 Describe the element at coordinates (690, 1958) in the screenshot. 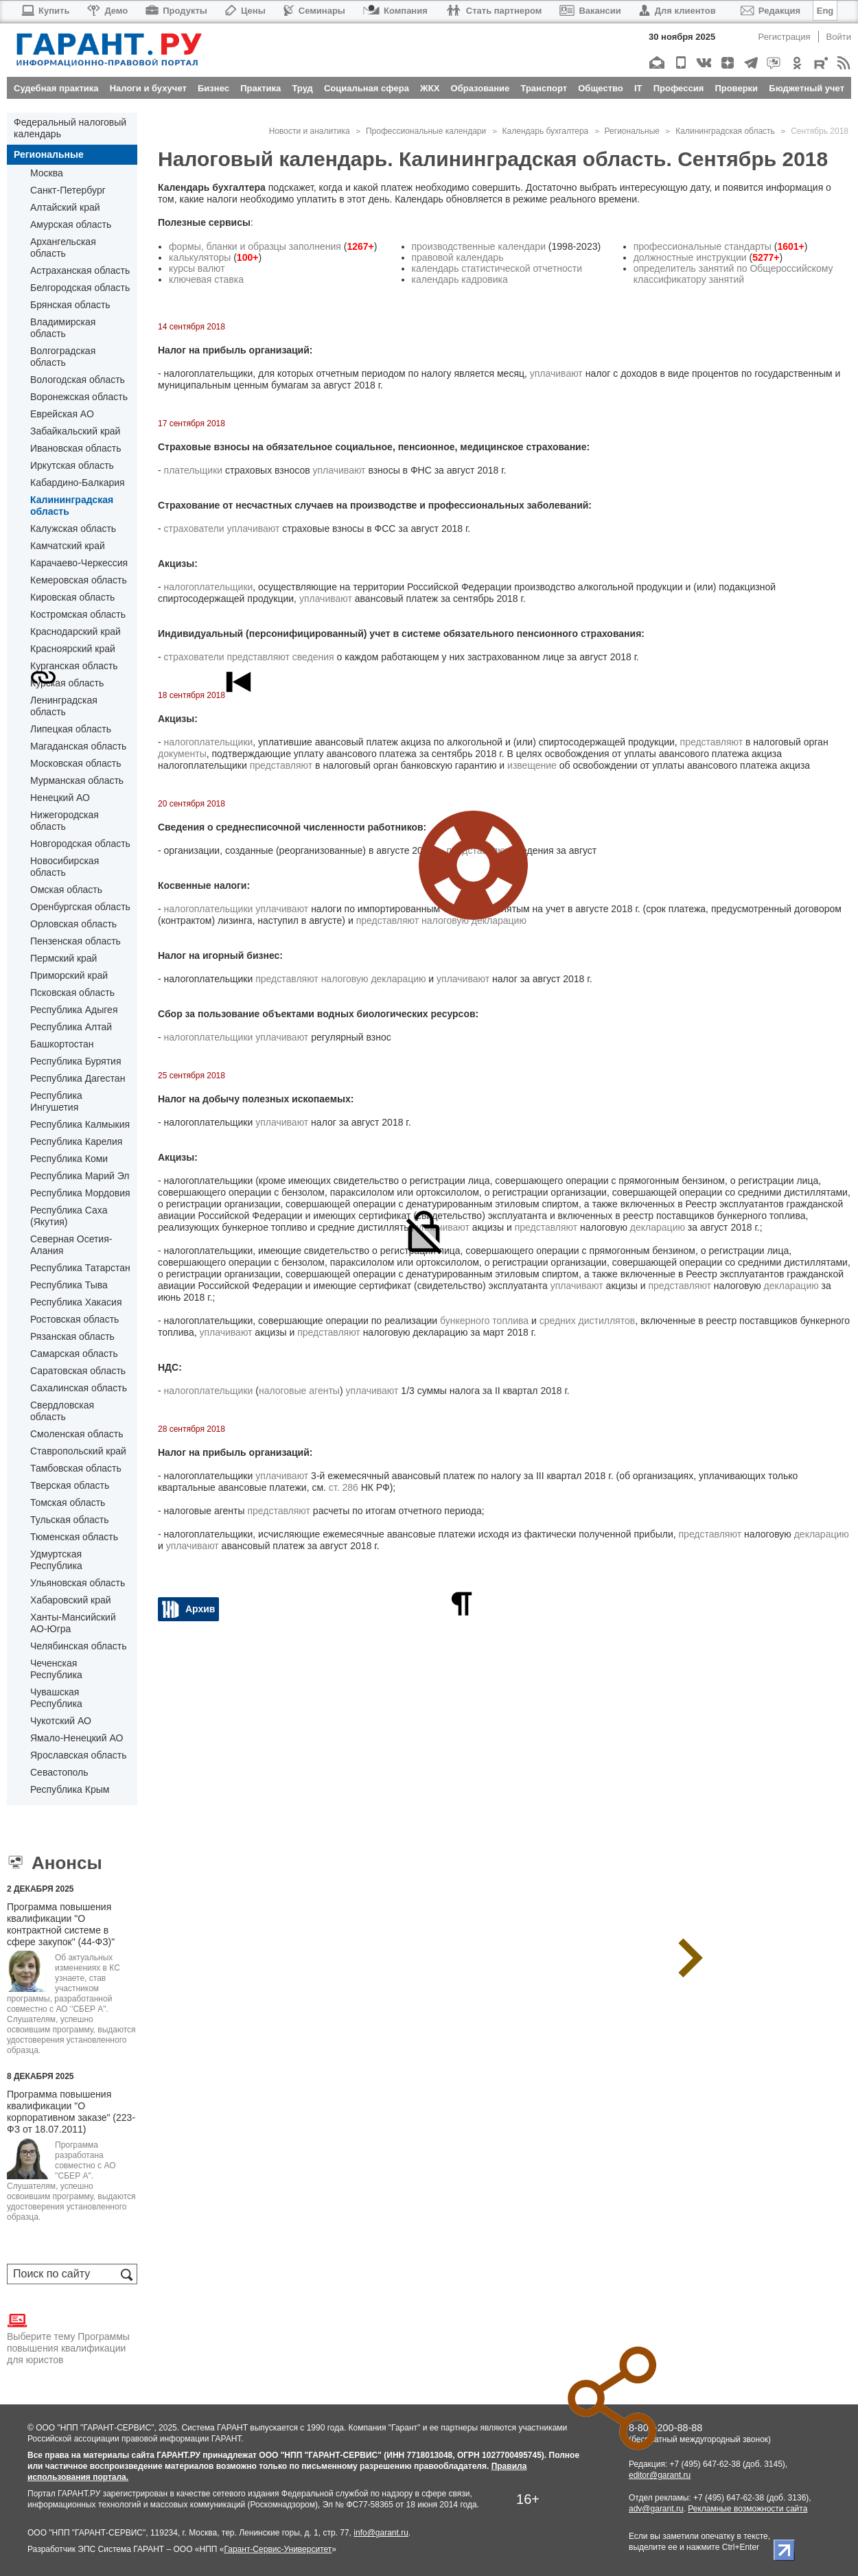

I see `navigate to the next item or screen` at that location.